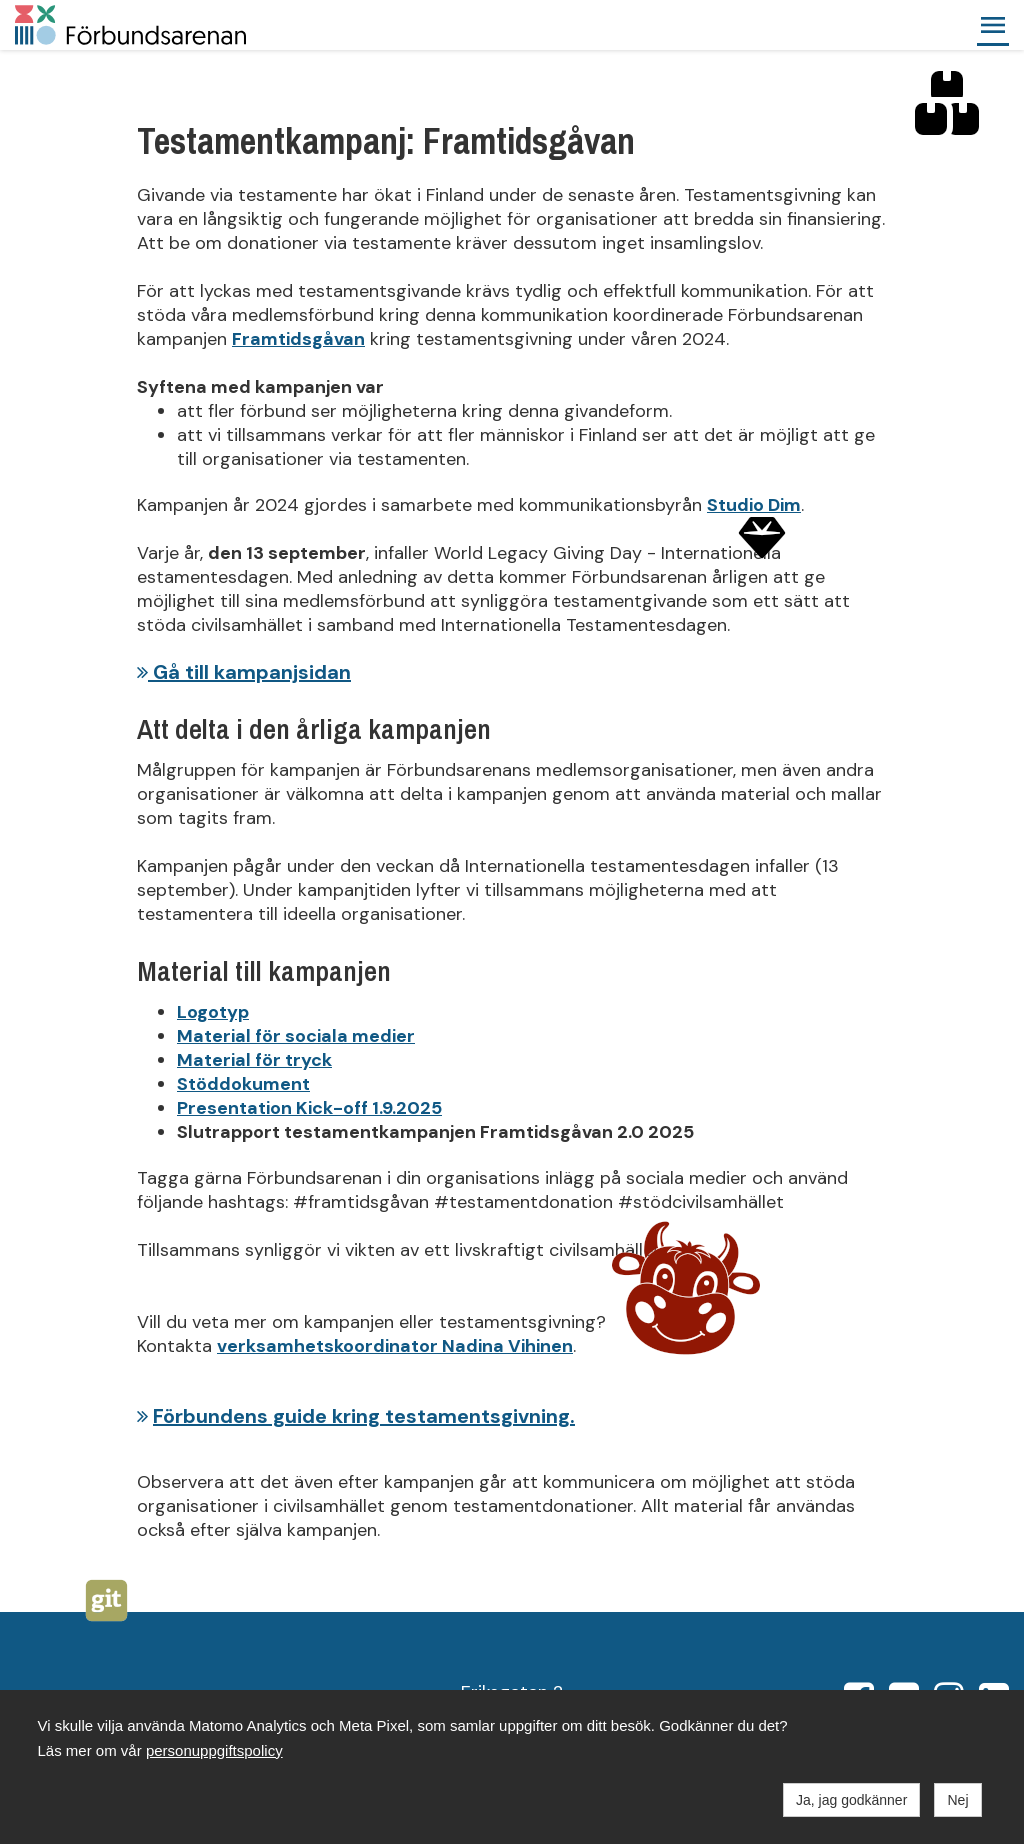 The height and width of the screenshot is (1844, 1024). What do you see at coordinates (686, 1288) in the screenshot?
I see `open the HappyCow app for finding vegan and vegetarian restaurants` at bounding box center [686, 1288].